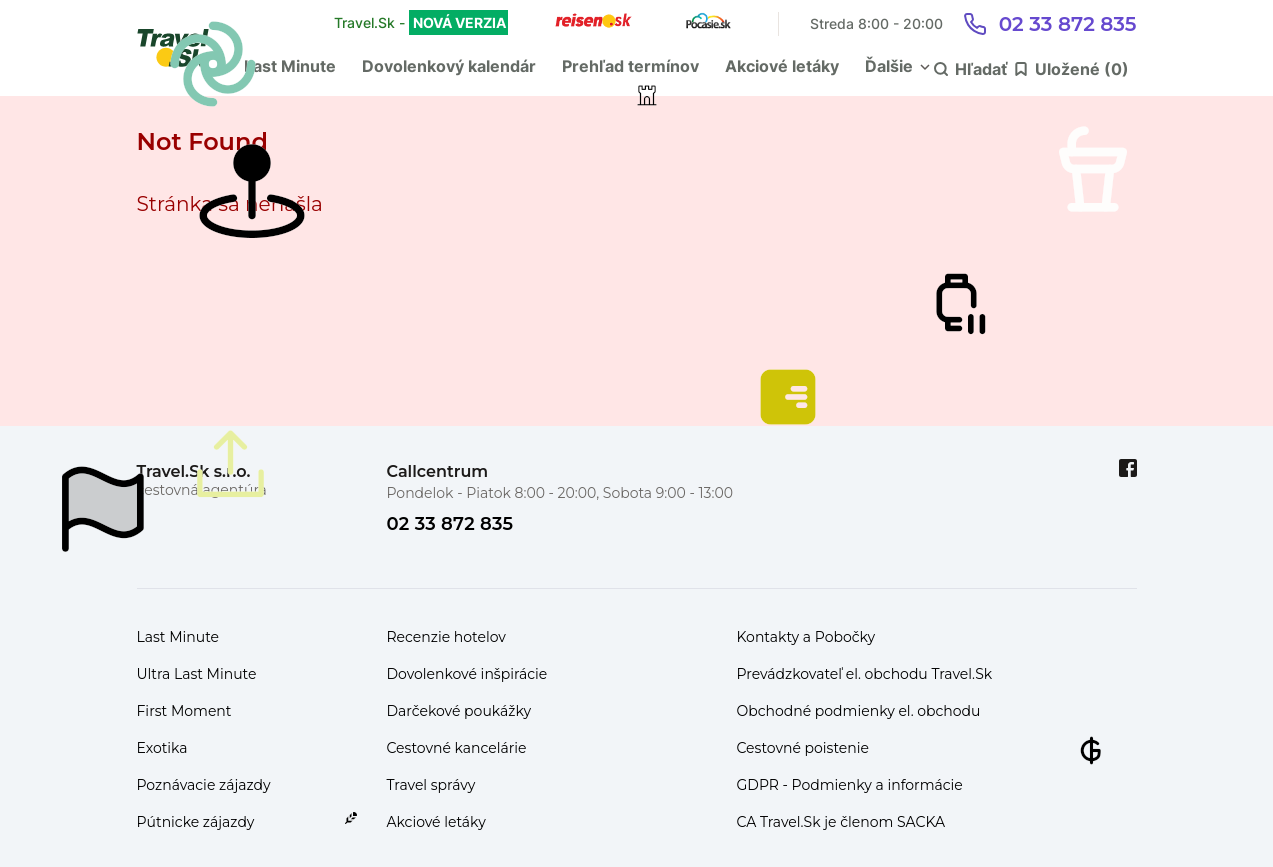 The height and width of the screenshot is (867, 1273). What do you see at coordinates (252, 193) in the screenshot?
I see `view location area or radius` at bounding box center [252, 193].